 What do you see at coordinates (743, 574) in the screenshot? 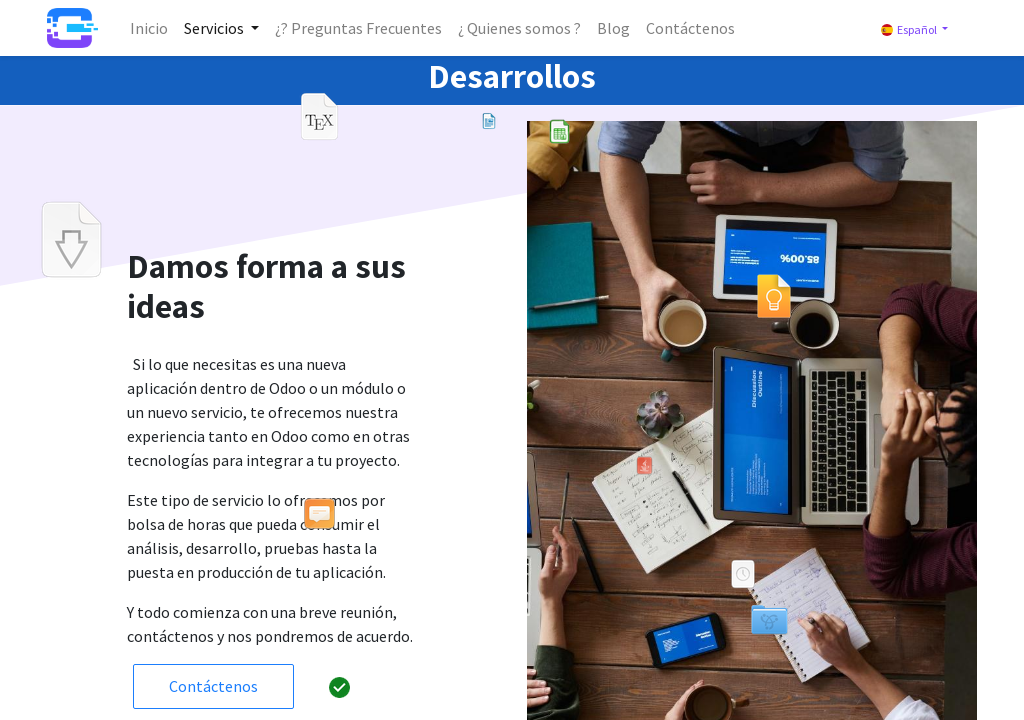
I see `image is currently loading` at bounding box center [743, 574].